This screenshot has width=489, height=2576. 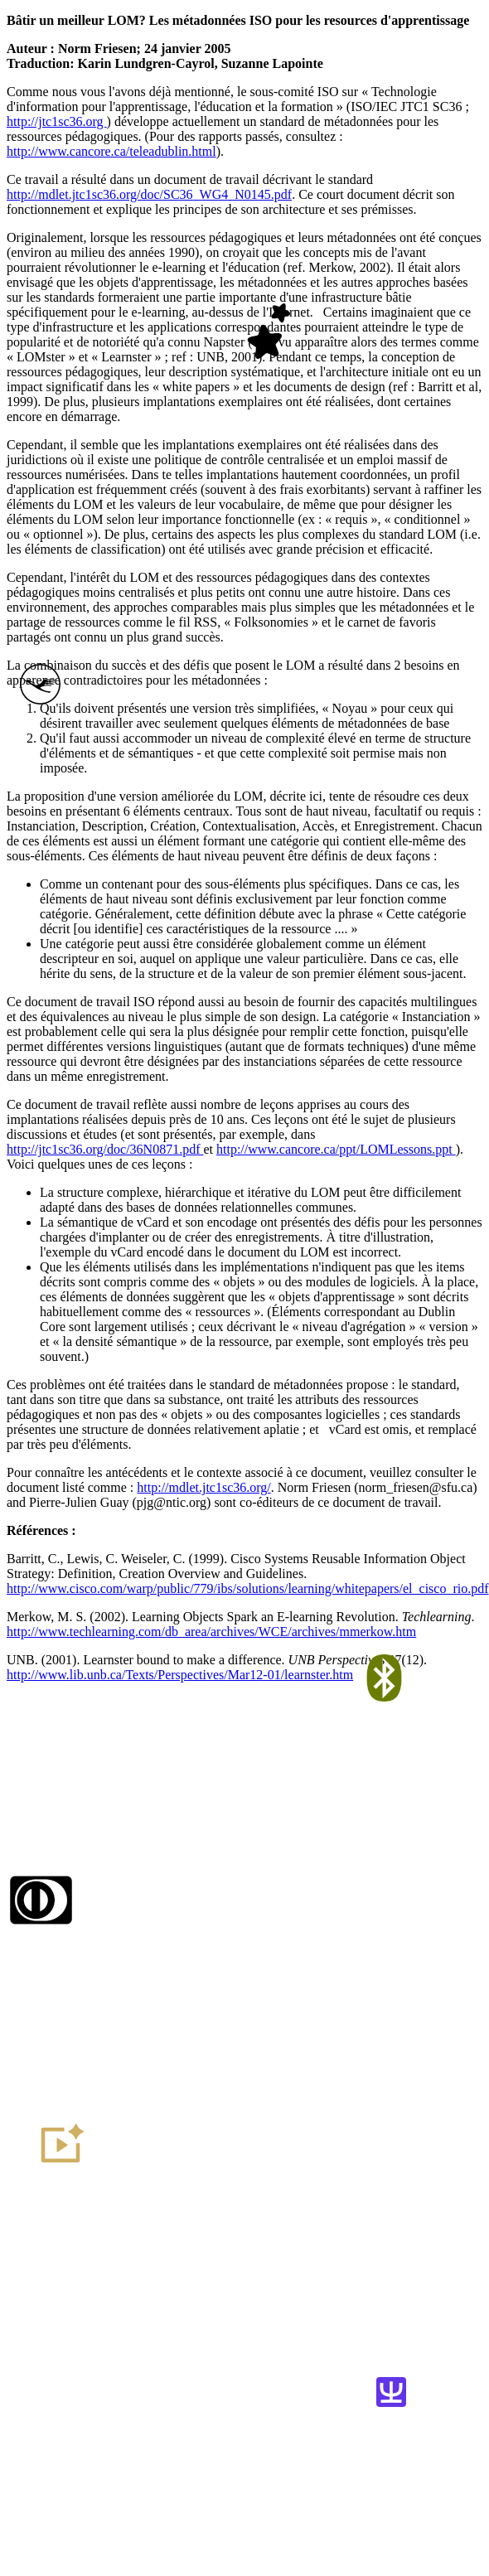 What do you see at coordinates (384, 1678) in the screenshot?
I see `toggle bluetooth connectivity on or off` at bounding box center [384, 1678].